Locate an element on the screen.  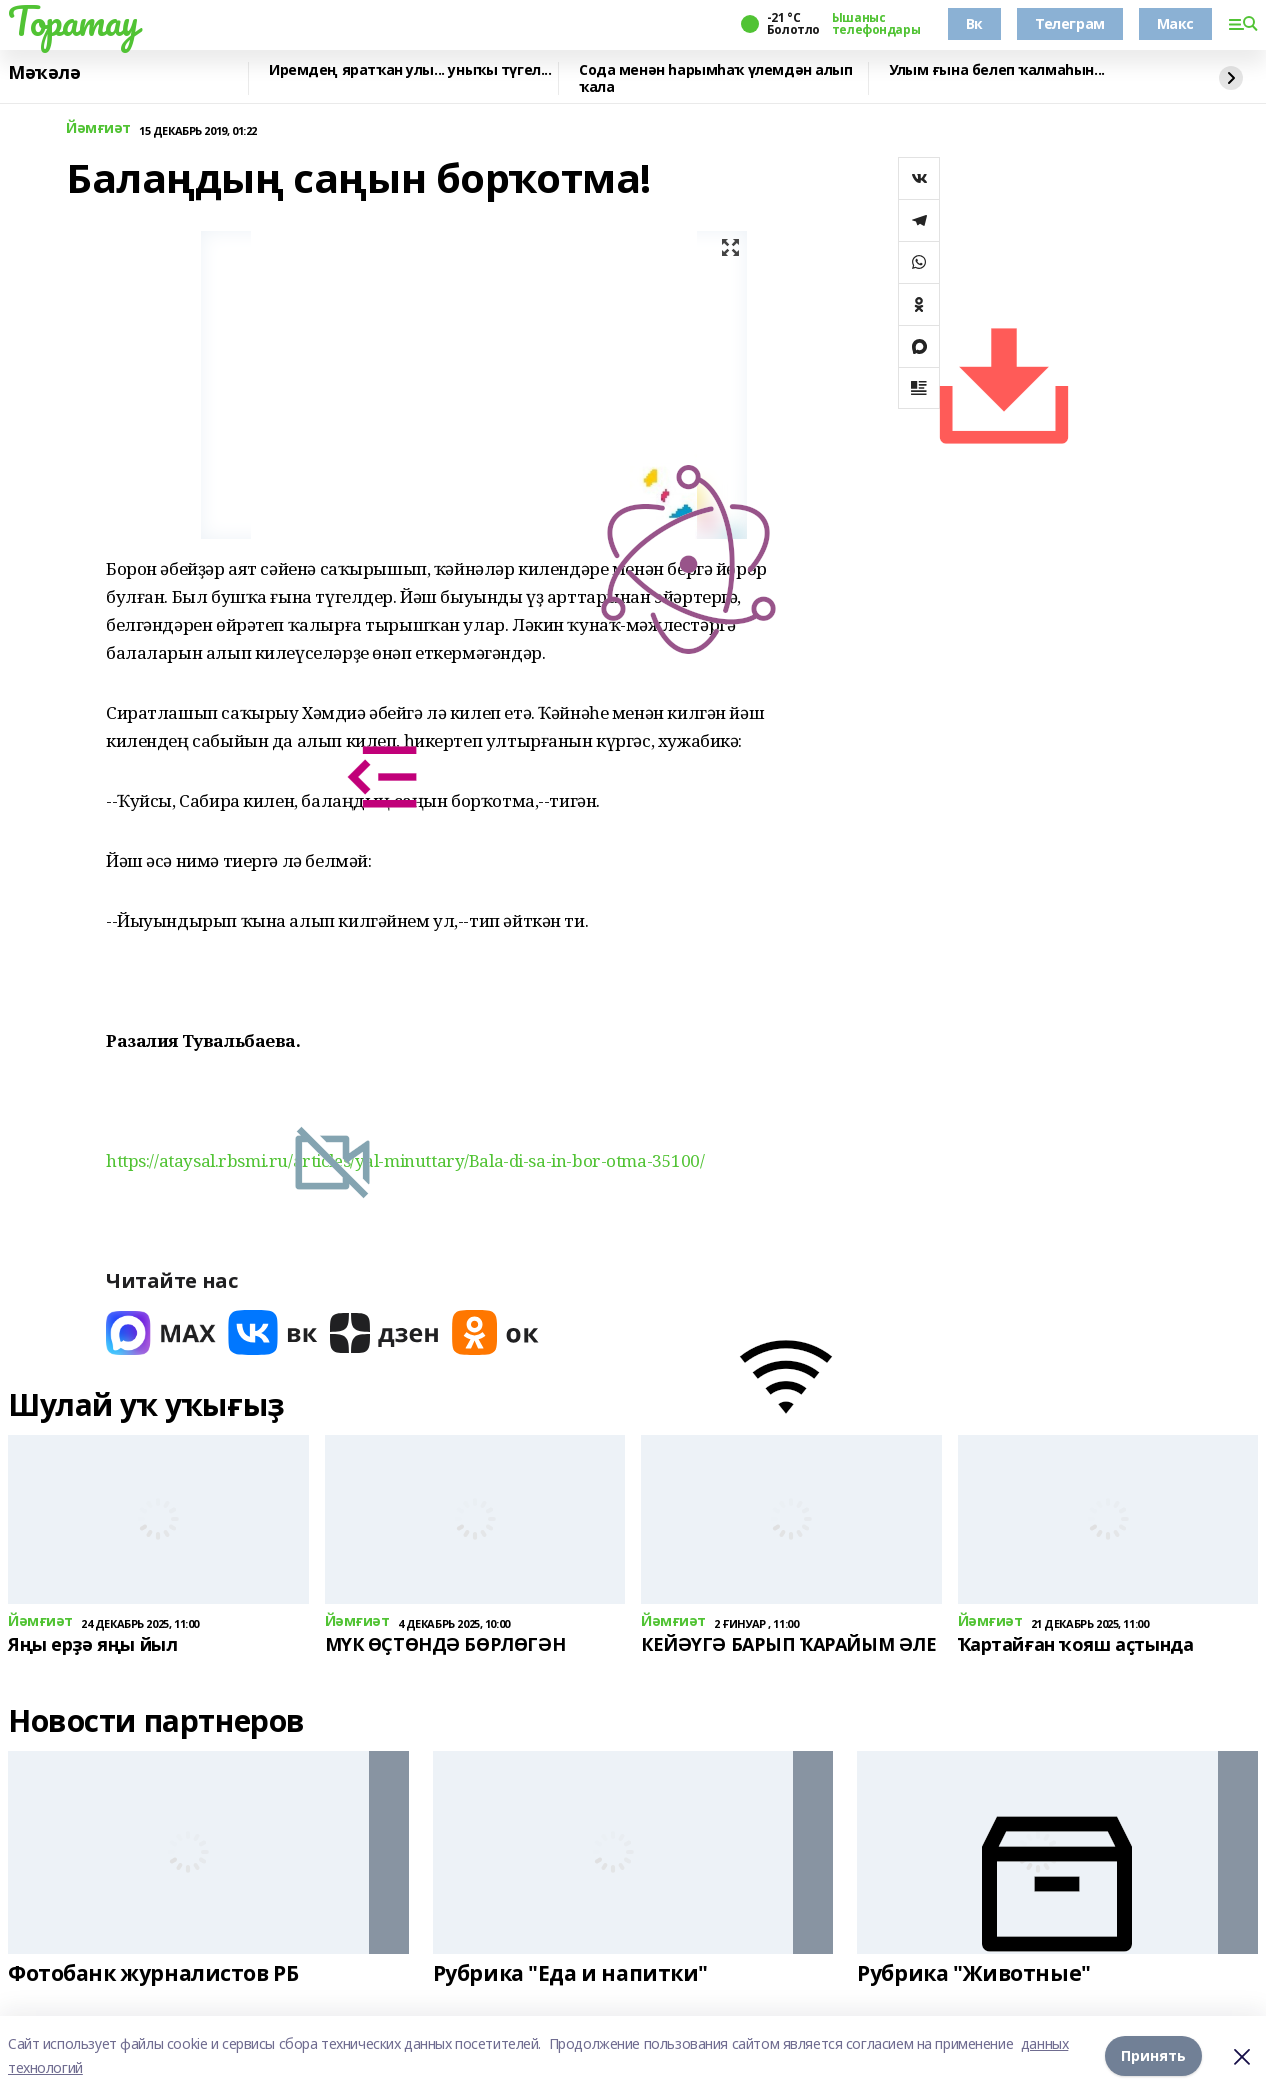
download a file or document is located at coordinates (1004, 386).